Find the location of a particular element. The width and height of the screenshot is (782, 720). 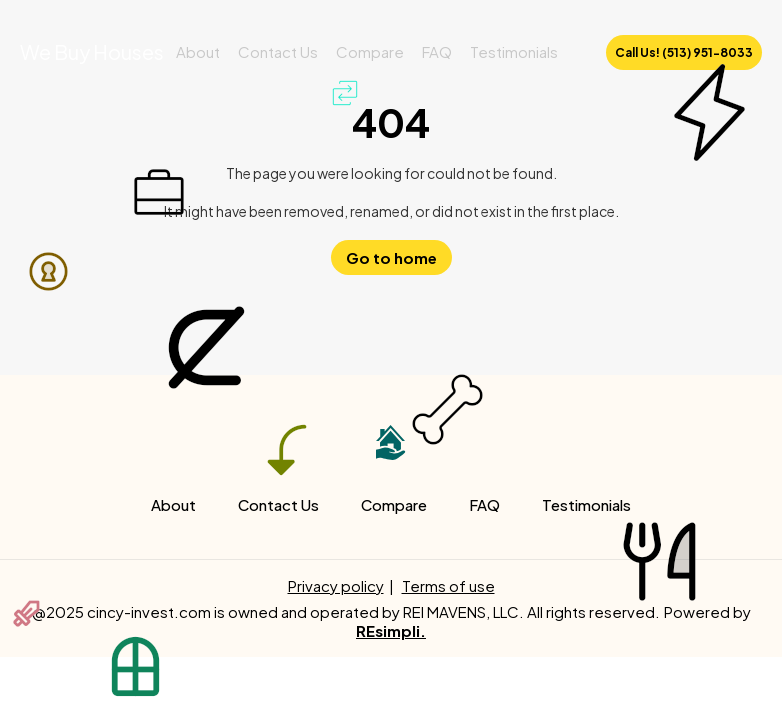

open a new window is located at coordinates (135, 666).